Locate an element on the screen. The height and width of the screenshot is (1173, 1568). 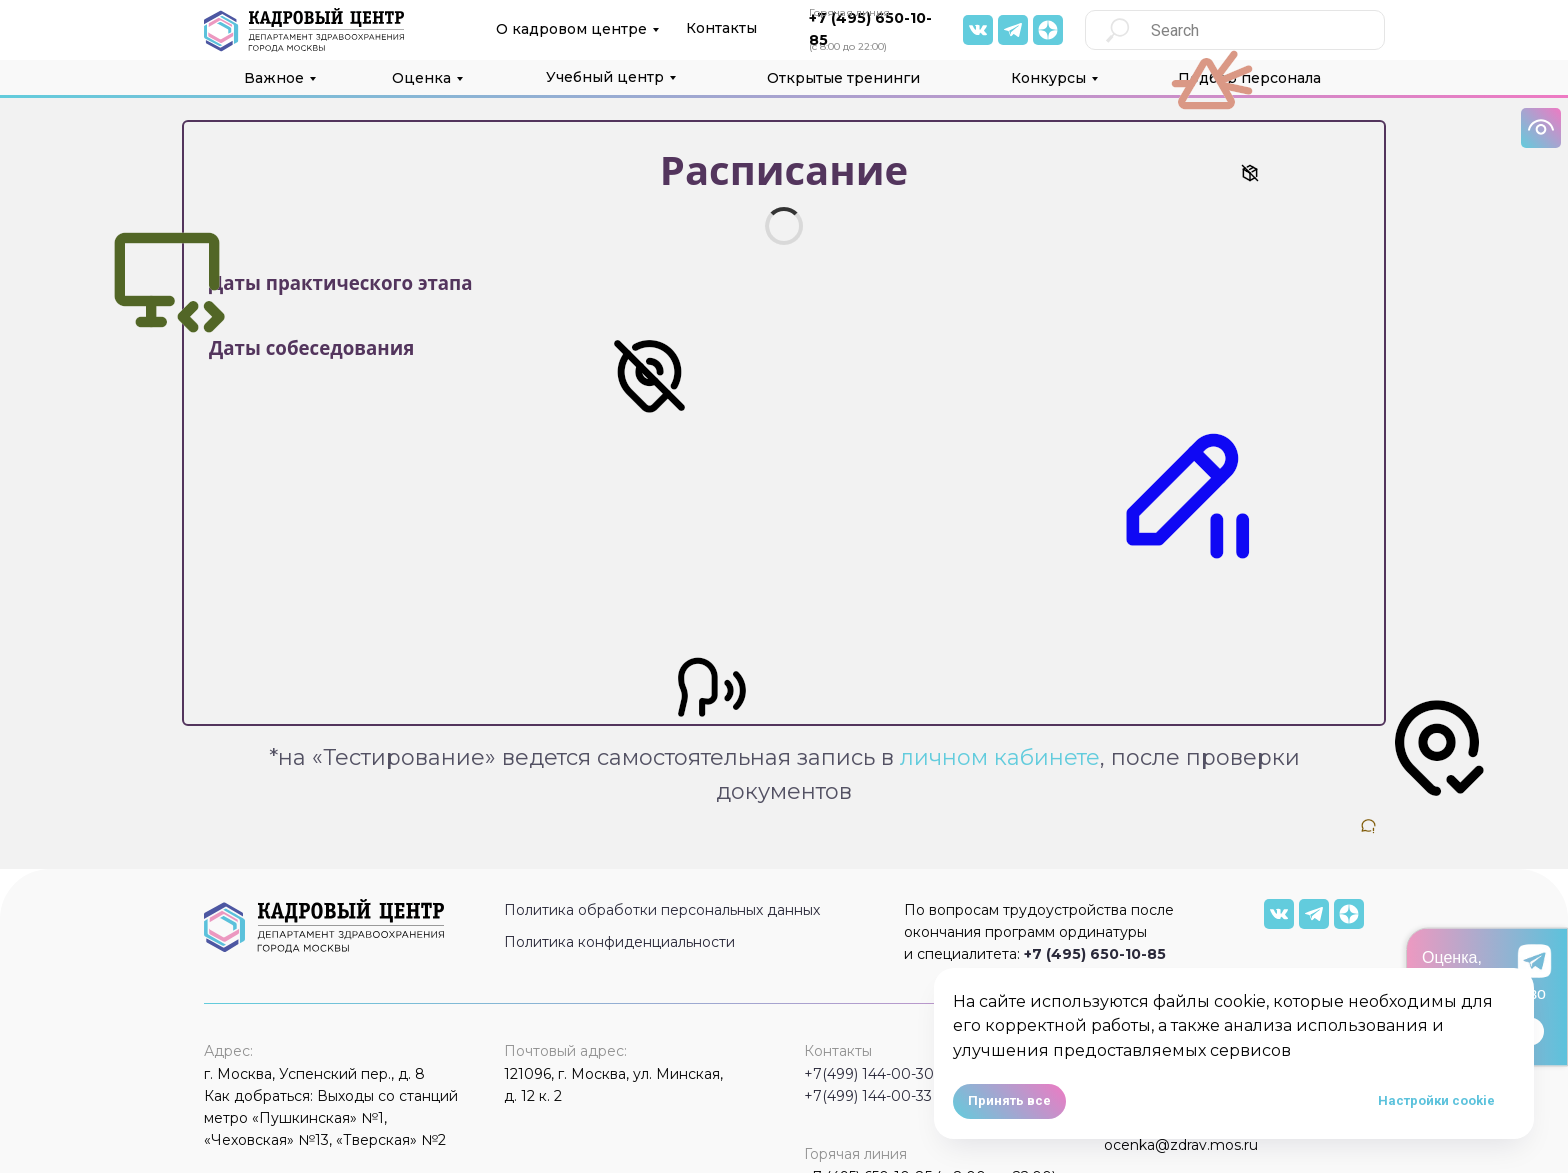
disable location tracking is located at coordinates (649, 375).